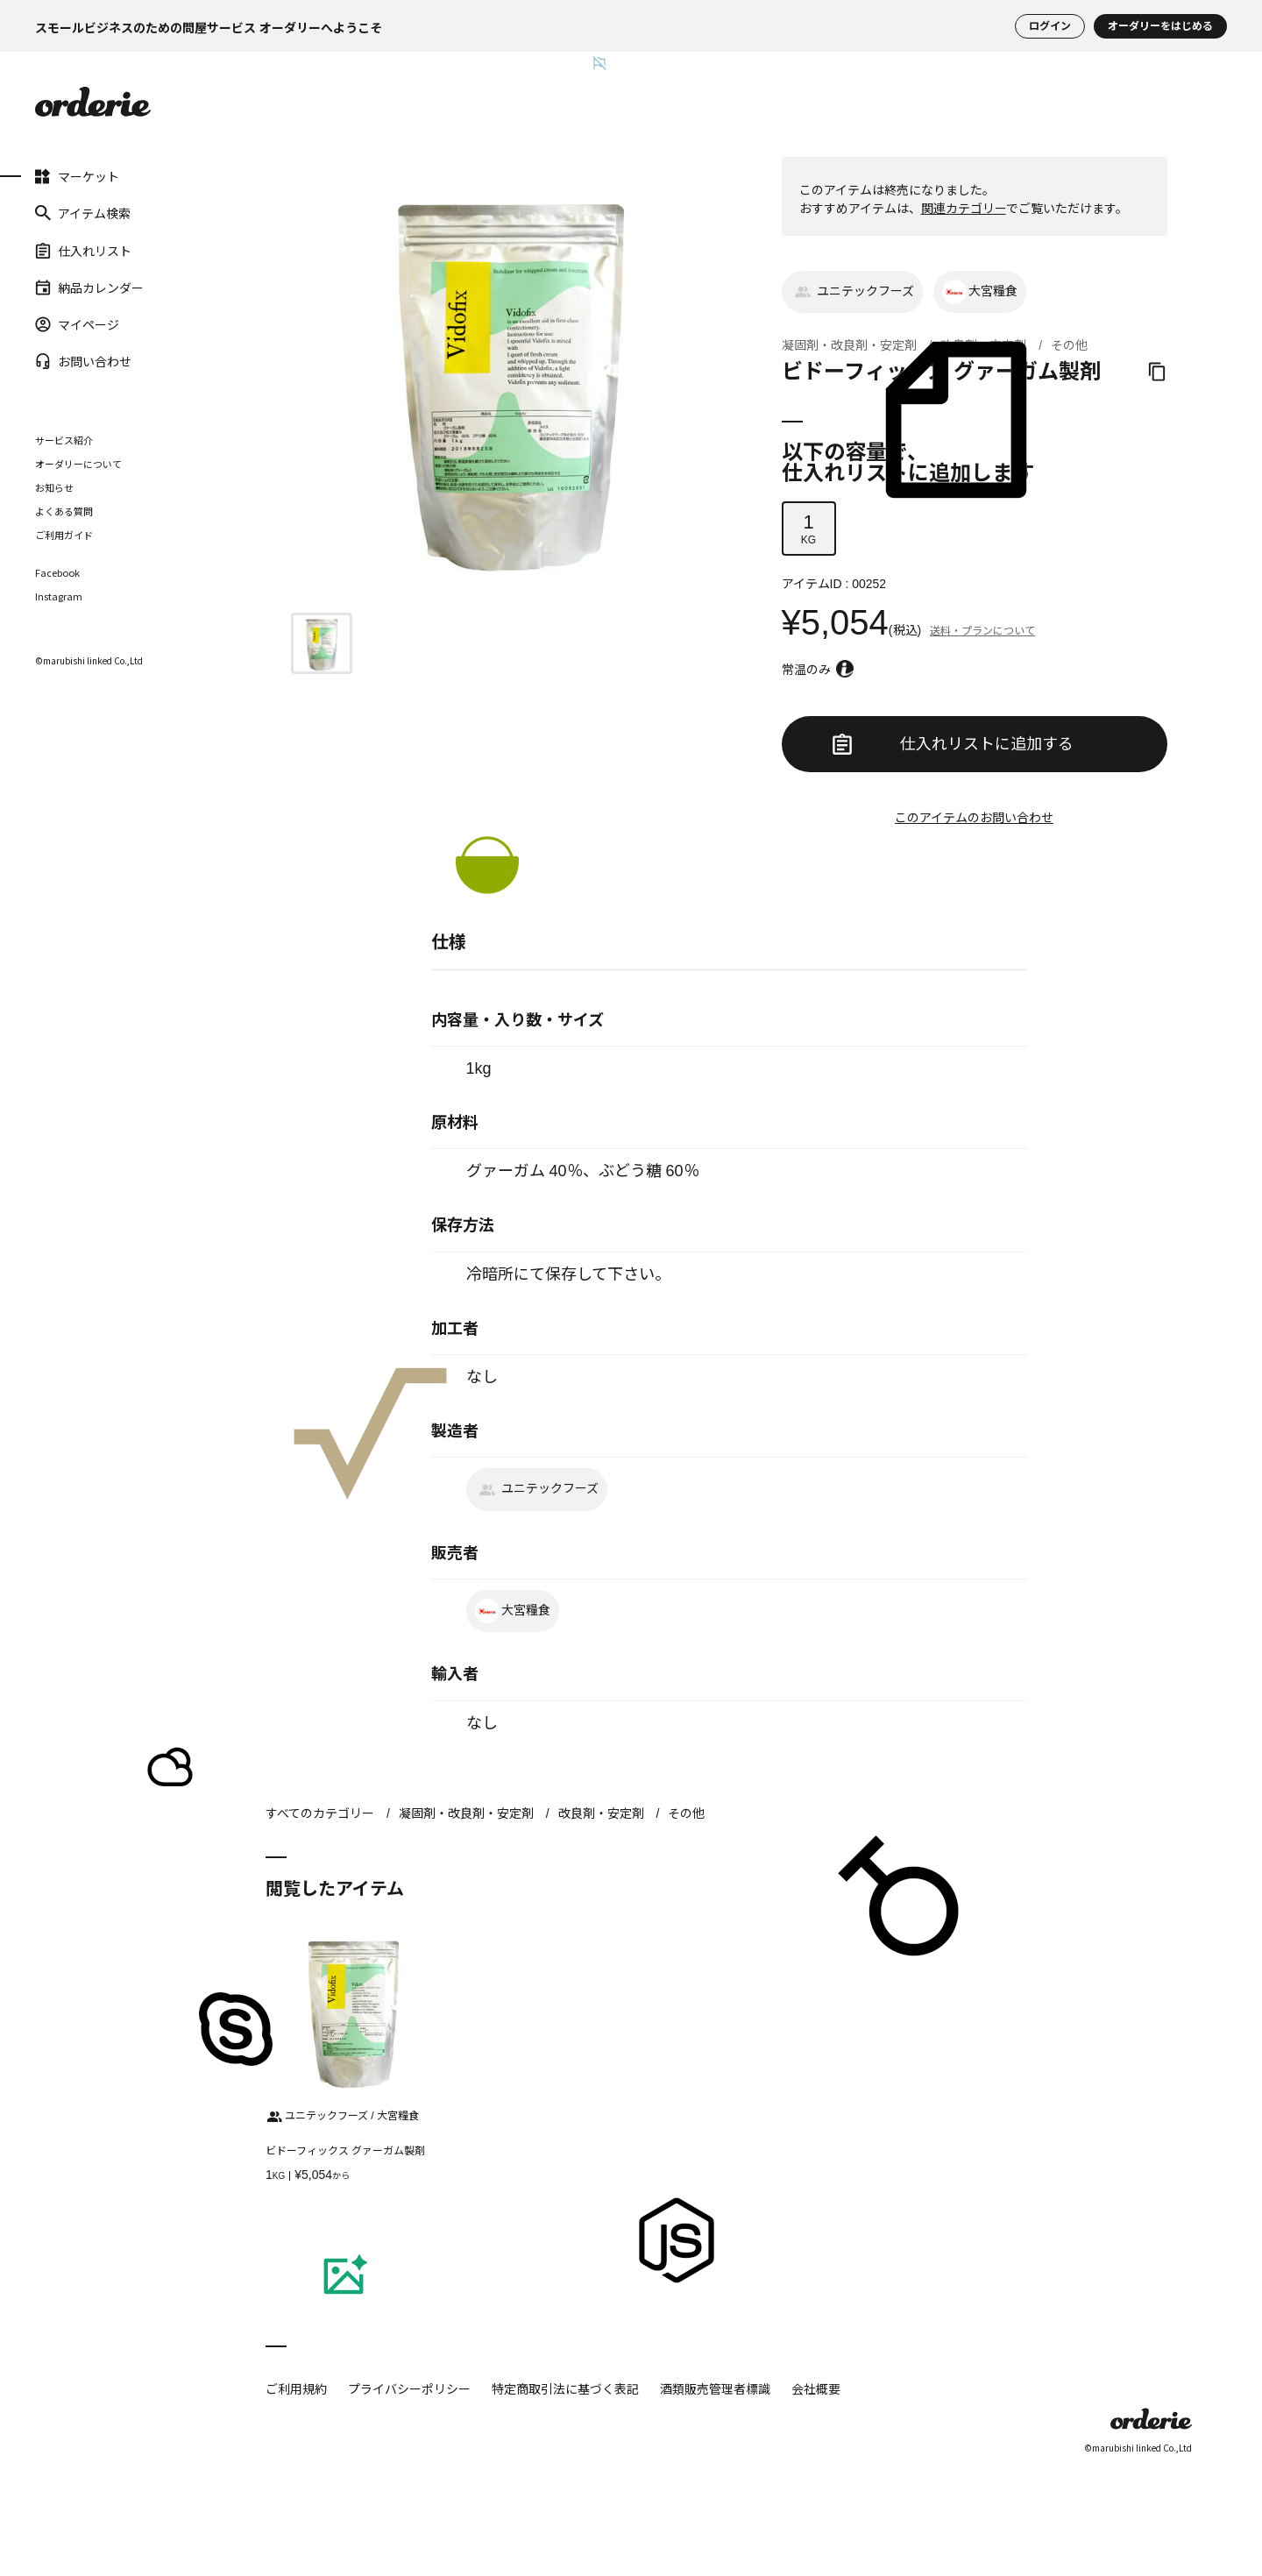 The image size is (1262, 2576). Describe the element at coordinates (487, 865) in the screenshot. I see `umami analytics platform logo` at that location.